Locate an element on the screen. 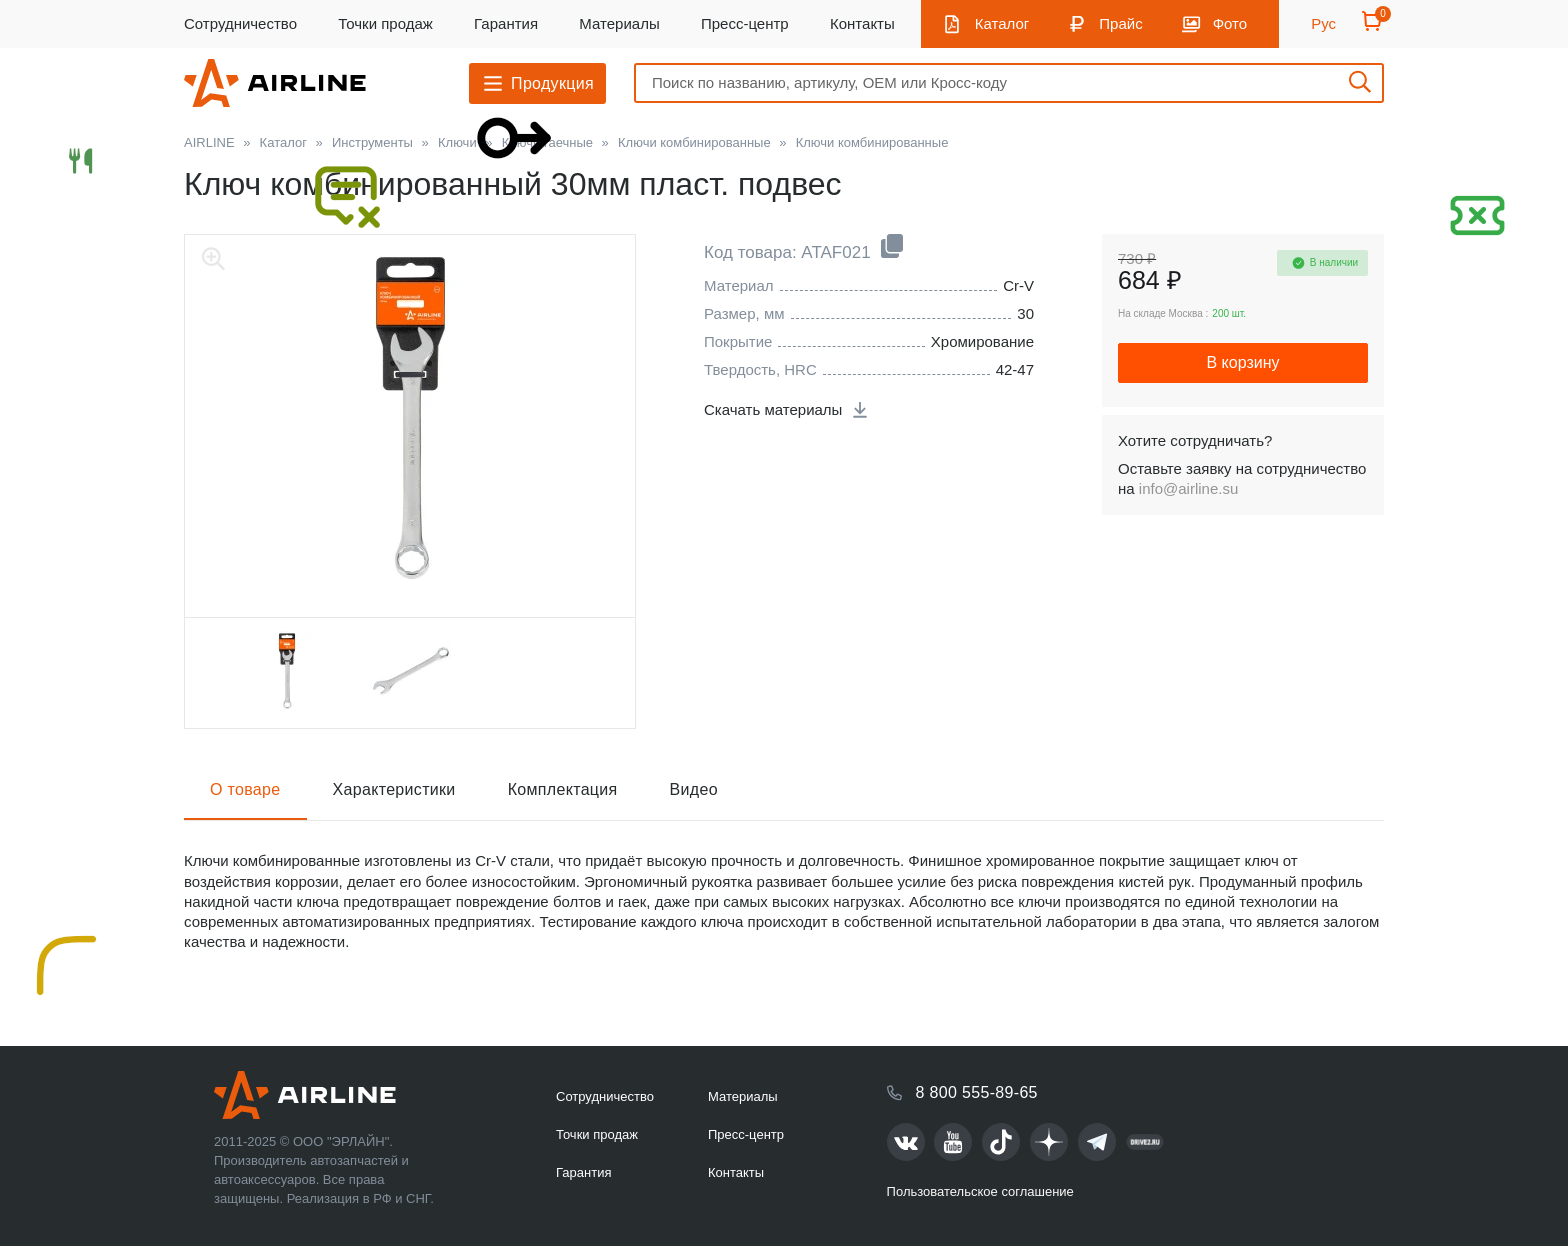  delete a message or conversation is located at coordinates (346, 194).